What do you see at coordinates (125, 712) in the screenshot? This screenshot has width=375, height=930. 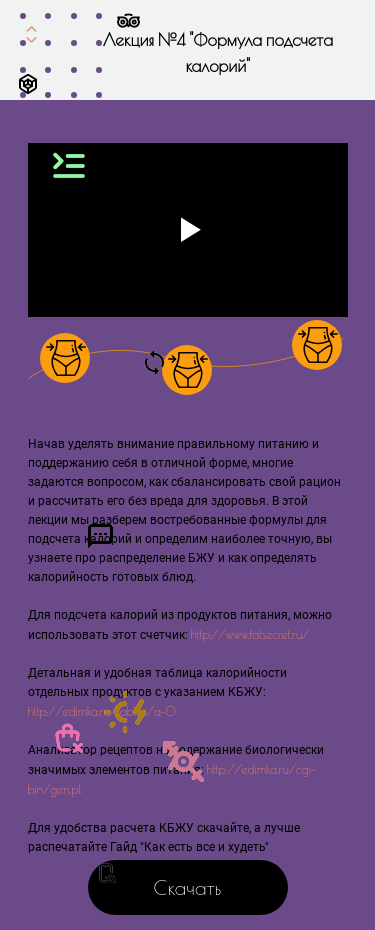 I see `solar power or solar energy settings` at bounding box center [125, 712].